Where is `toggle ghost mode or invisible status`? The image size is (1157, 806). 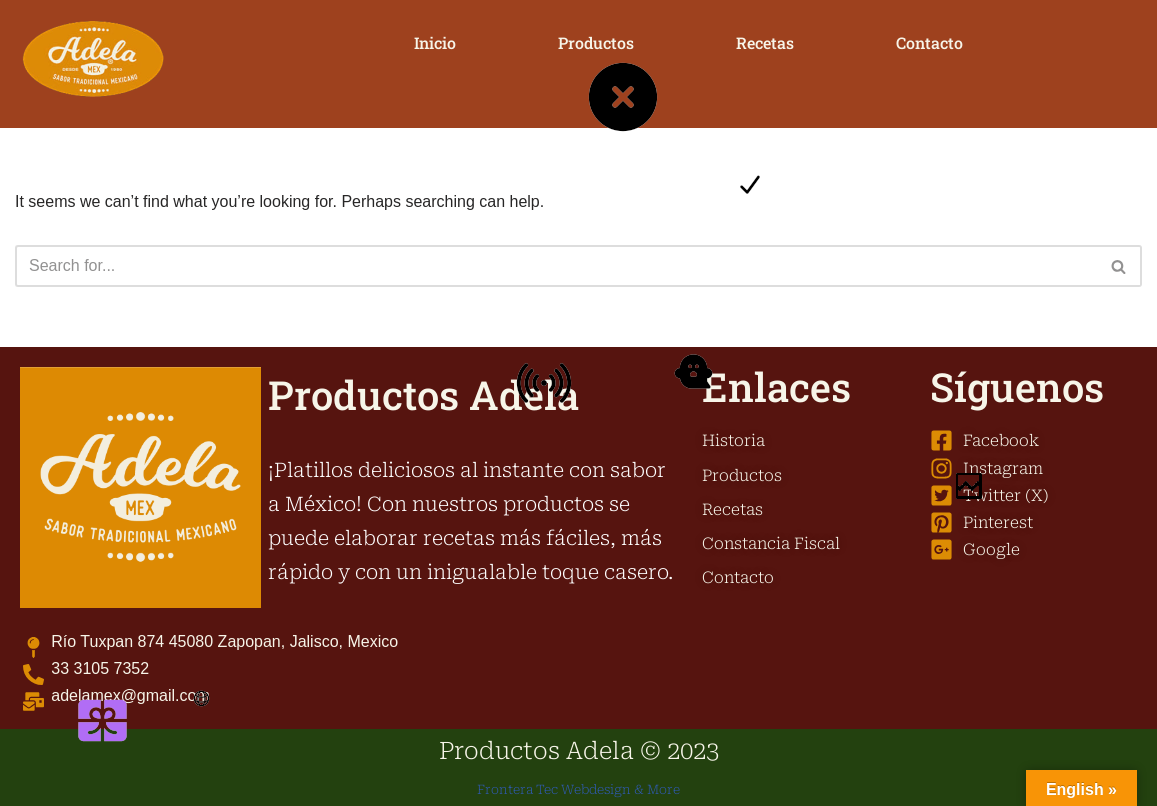
toggle ghost mode or invisible status is located at coordinates (693, 371).